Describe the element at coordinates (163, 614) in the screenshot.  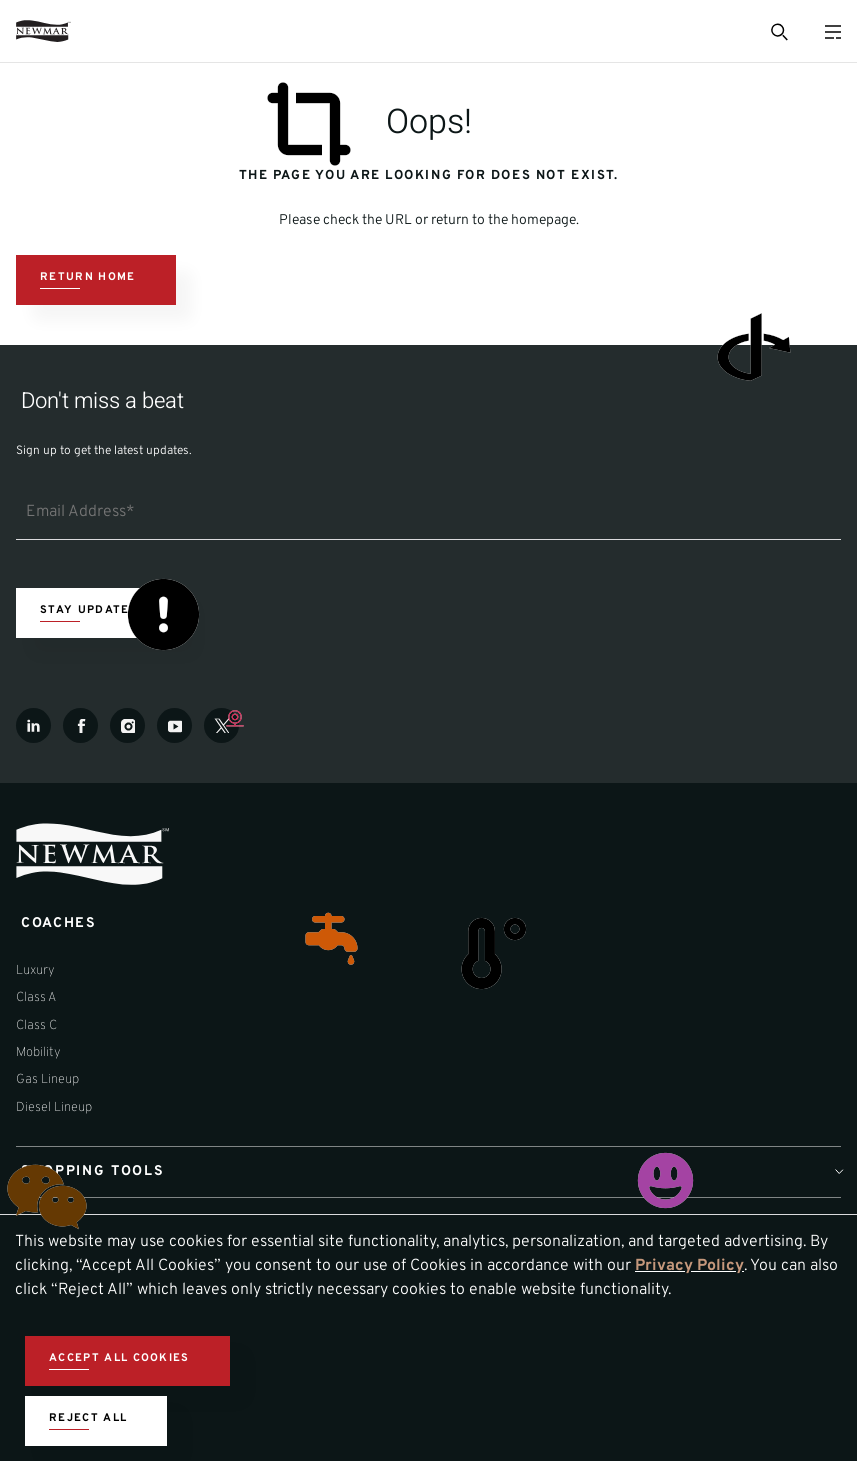
I see `indicates a warning or alert requiring attention` at that location.